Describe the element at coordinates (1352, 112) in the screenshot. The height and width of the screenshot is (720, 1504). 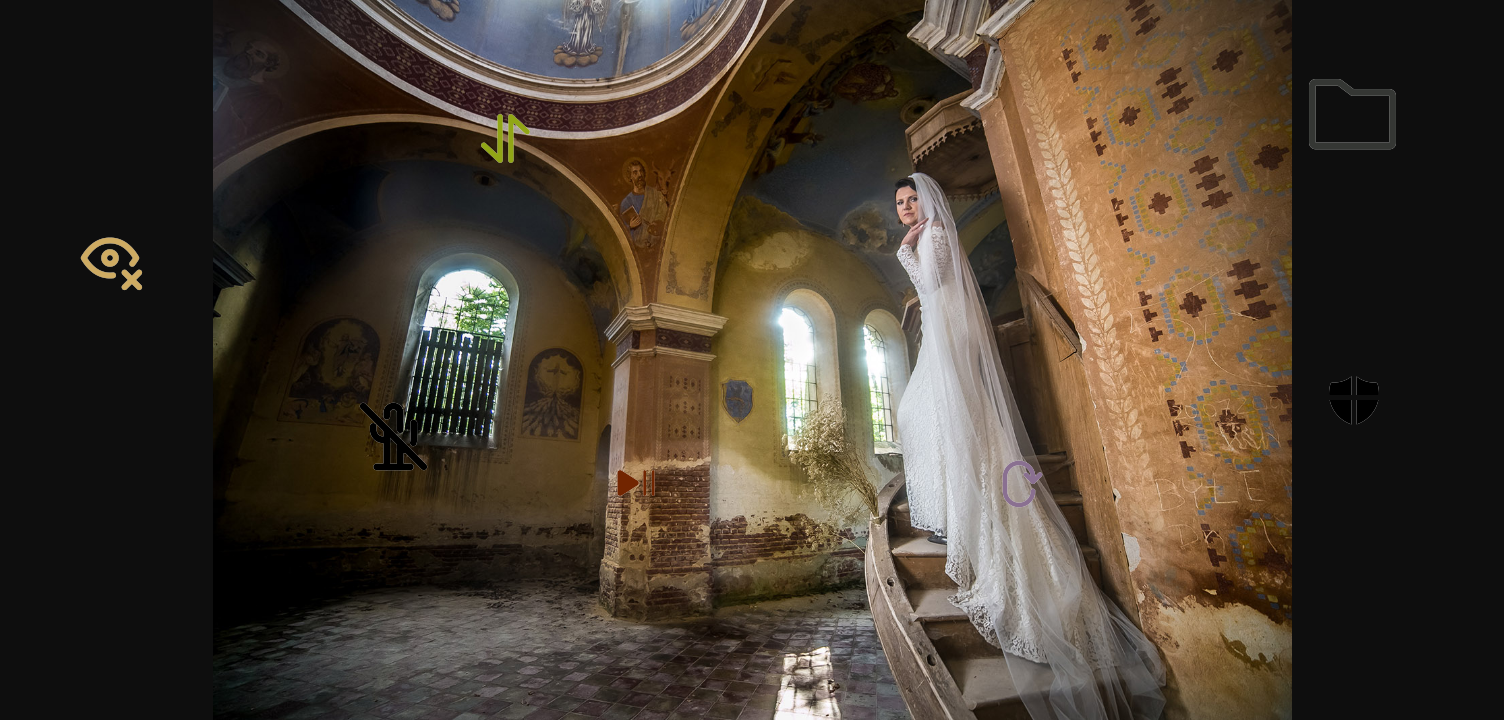
I see `open a folder to view its contents` at that location.